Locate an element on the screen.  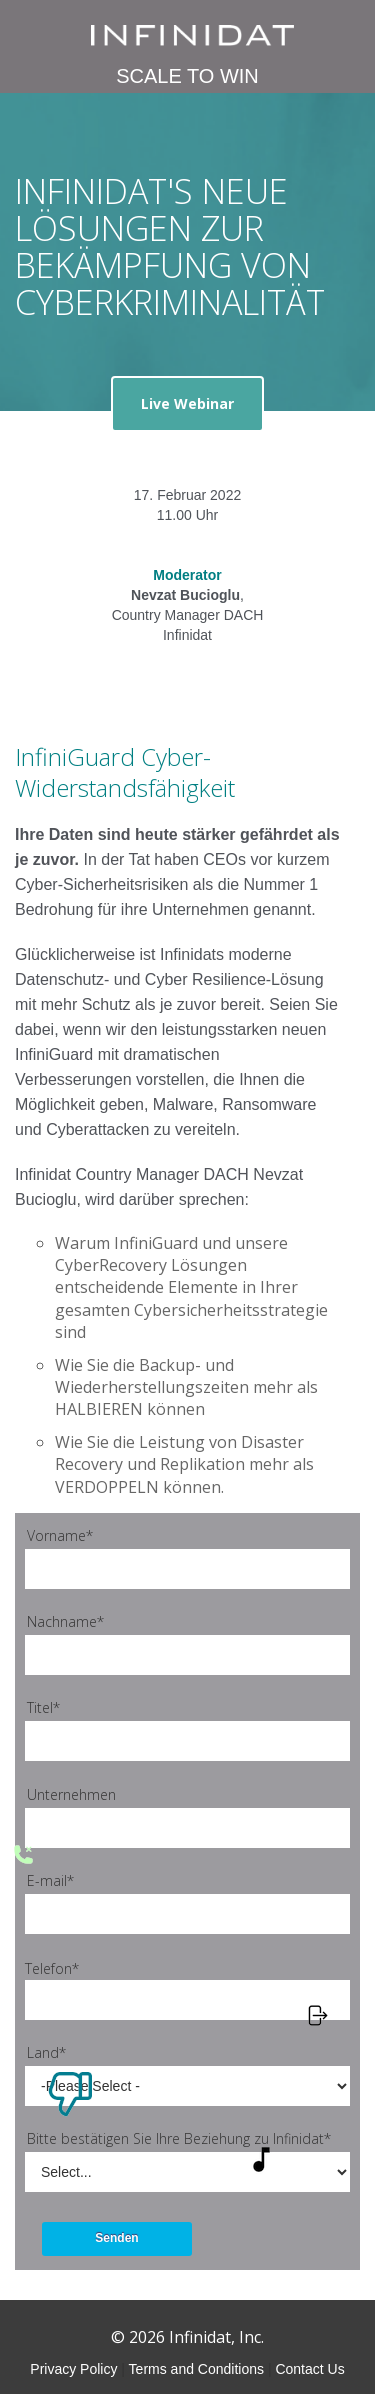
end or decline a phone call is located at coordinates (23, 1854).